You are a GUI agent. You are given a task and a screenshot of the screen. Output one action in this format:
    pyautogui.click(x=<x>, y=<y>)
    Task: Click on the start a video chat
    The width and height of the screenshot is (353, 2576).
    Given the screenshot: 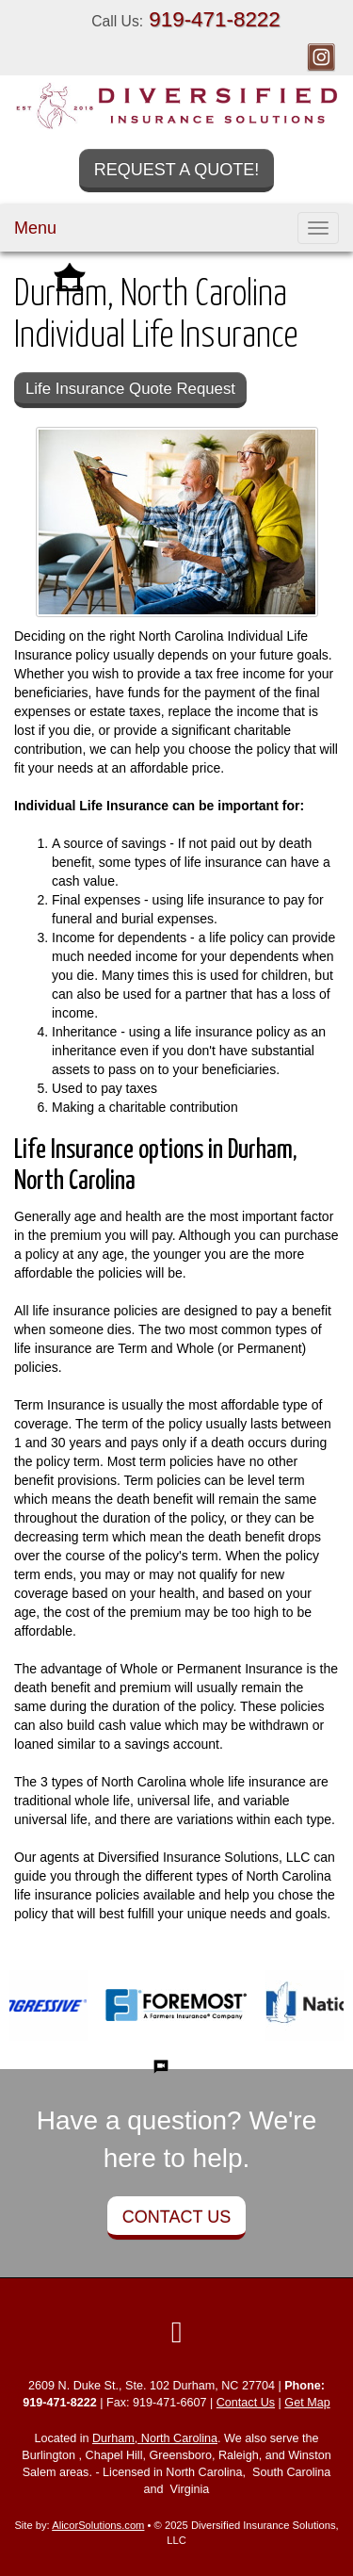 What is the action you would take?
    pyautogui.click(x=161, y=2066)
    